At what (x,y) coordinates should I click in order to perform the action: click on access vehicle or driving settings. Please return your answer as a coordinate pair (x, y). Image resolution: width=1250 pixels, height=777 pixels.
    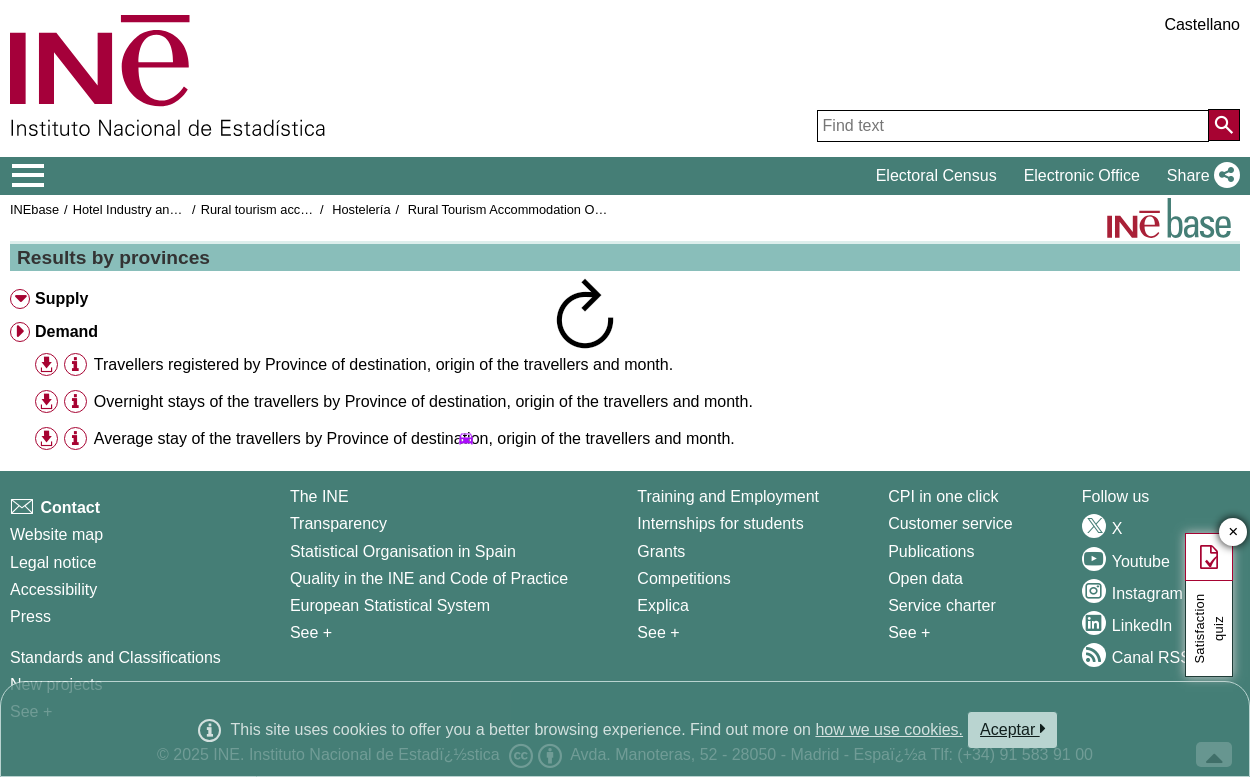
    Looking at the image, I should click on (466, 439).